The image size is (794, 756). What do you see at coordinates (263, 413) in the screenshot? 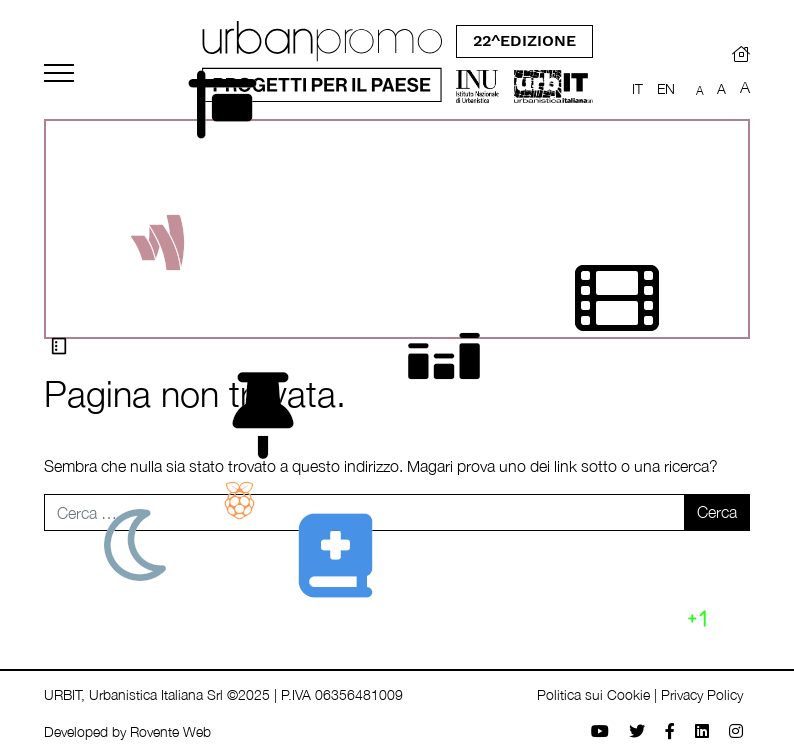
I see `pin an item to keep it visible` at bounding box center [263, 413].